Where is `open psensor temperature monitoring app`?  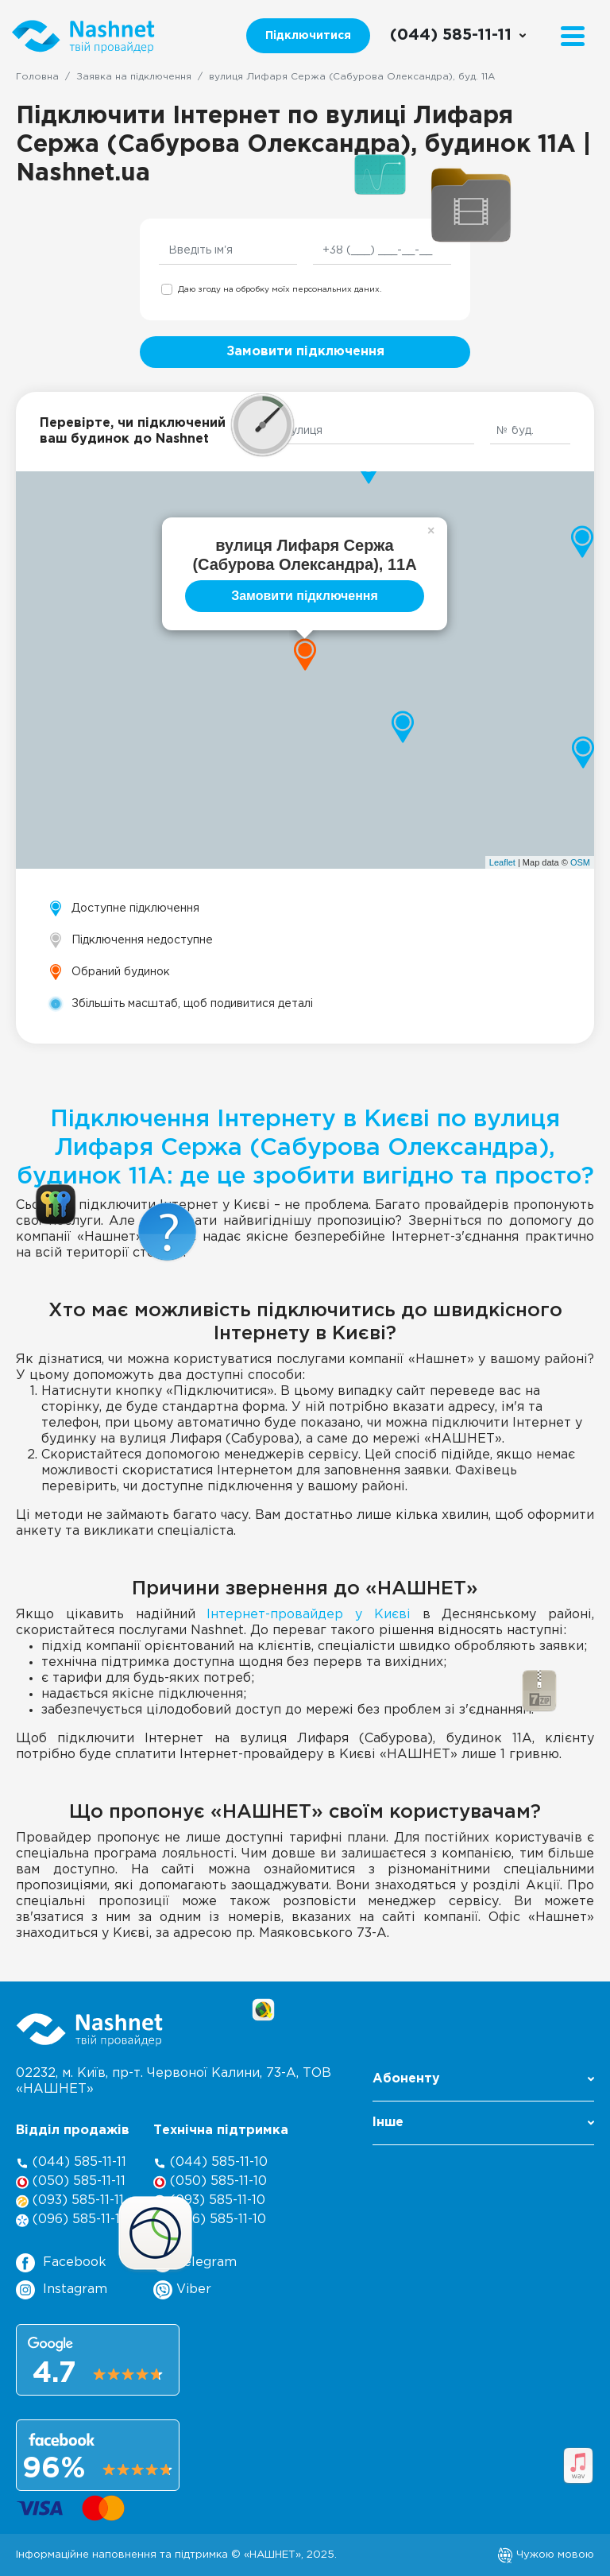 open psensor temperature monitoring app is located at coordinates (380, 174).